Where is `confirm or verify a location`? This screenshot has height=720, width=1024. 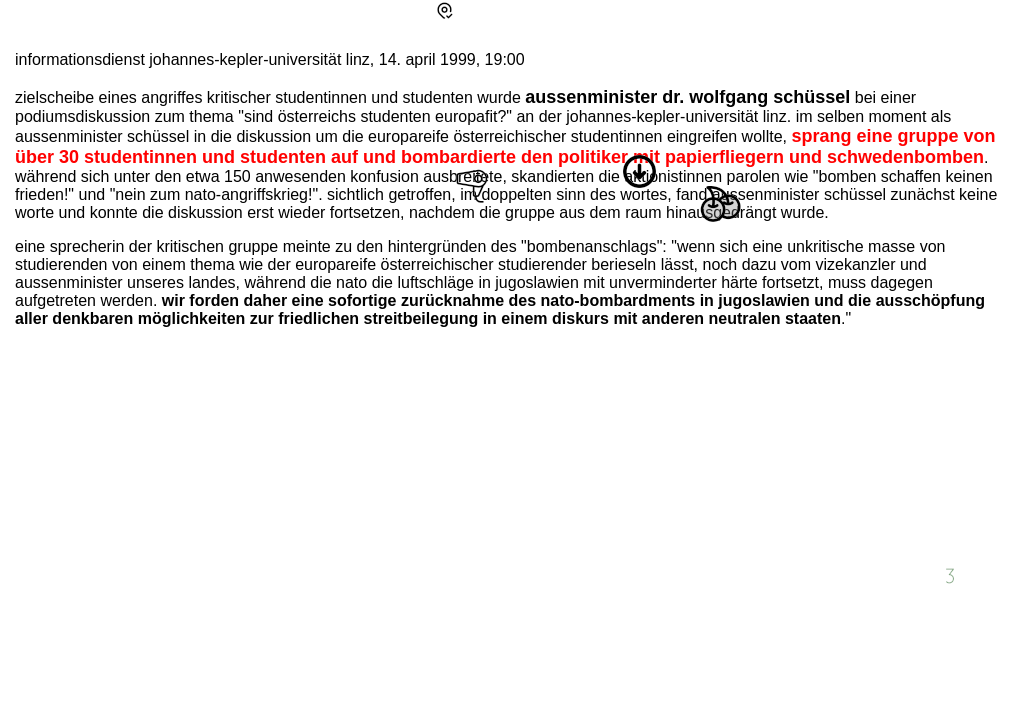
confirm or verify a location is located at coordinates (444, 10).